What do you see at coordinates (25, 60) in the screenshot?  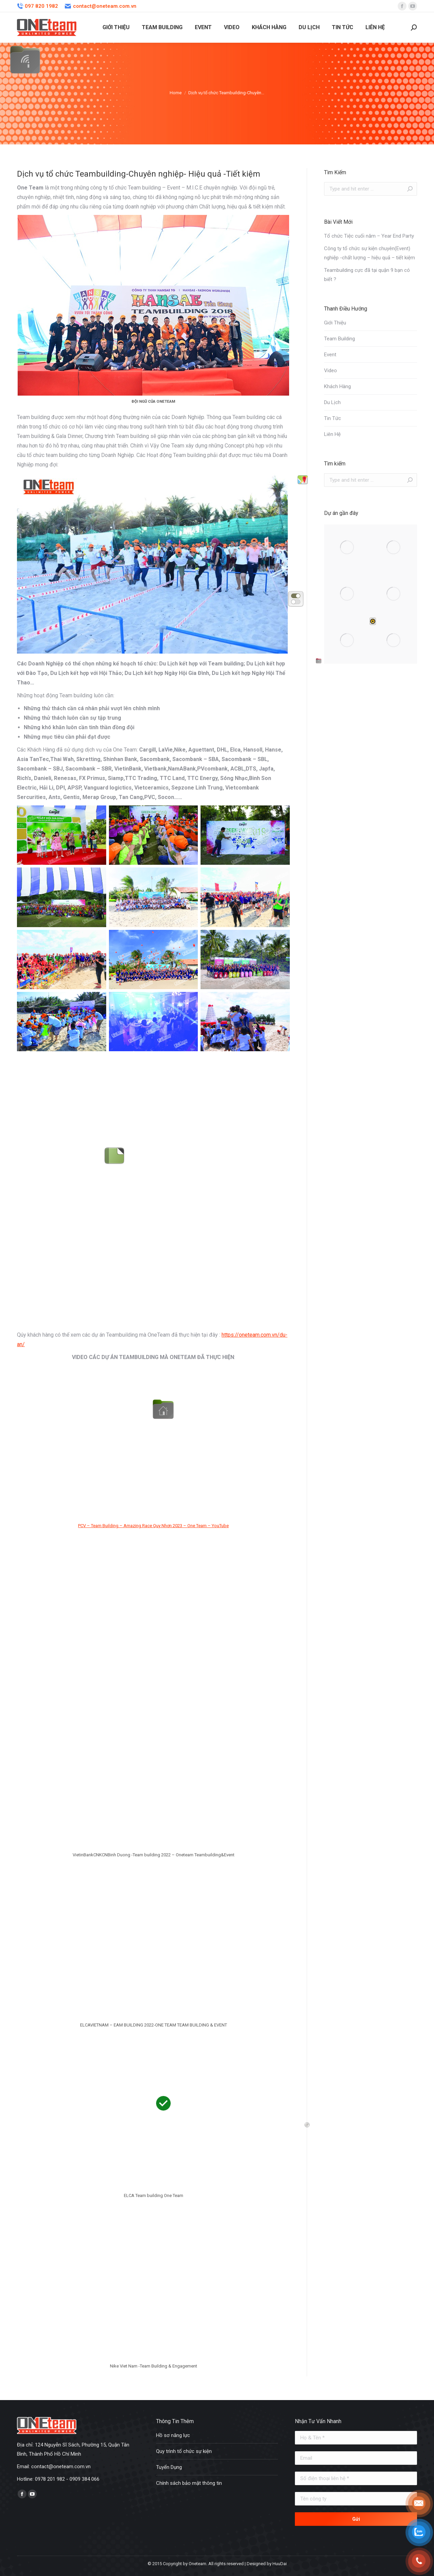 I see `open insync cloud sync folder` at bounding box center [25, 60].